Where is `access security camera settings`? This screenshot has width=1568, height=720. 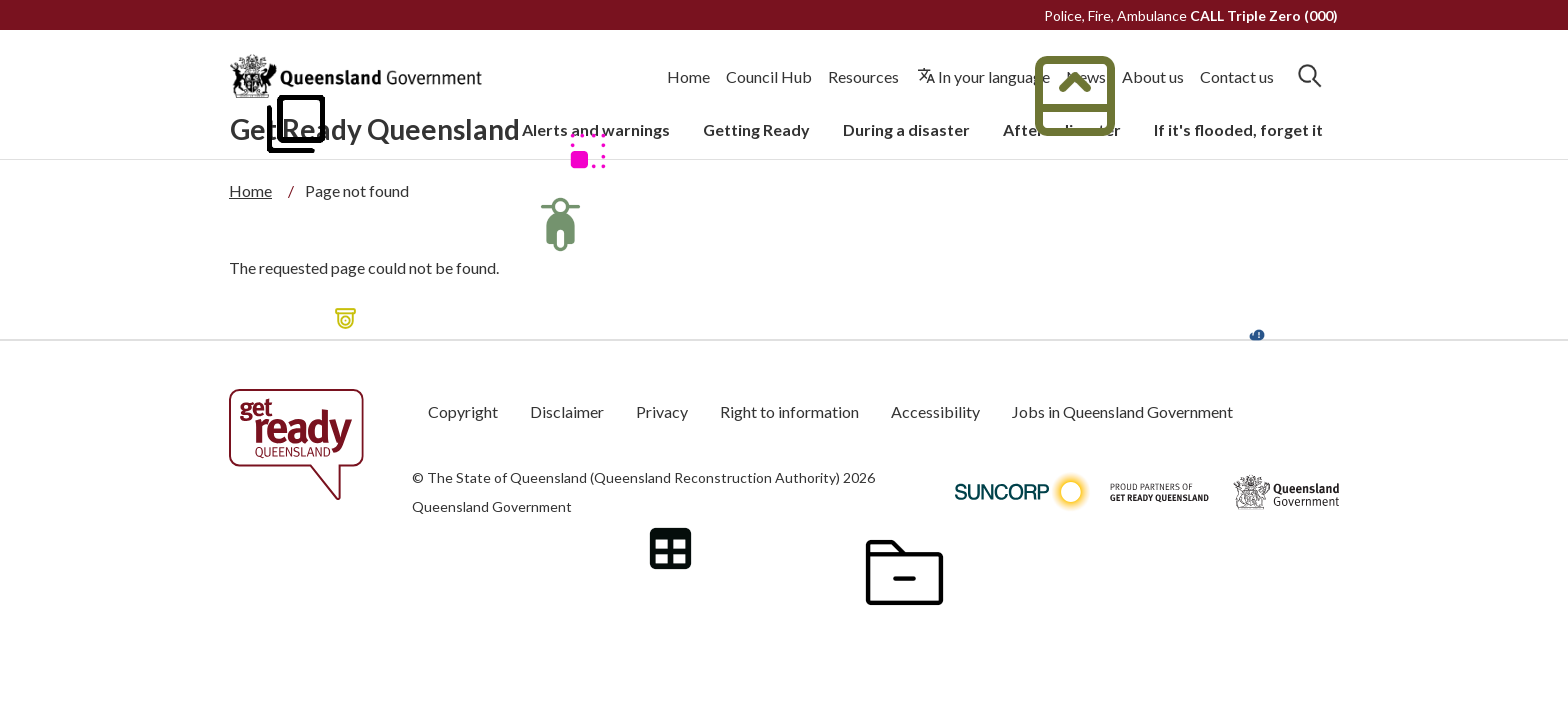
access security camera settings is located at coordinates (345, 318).